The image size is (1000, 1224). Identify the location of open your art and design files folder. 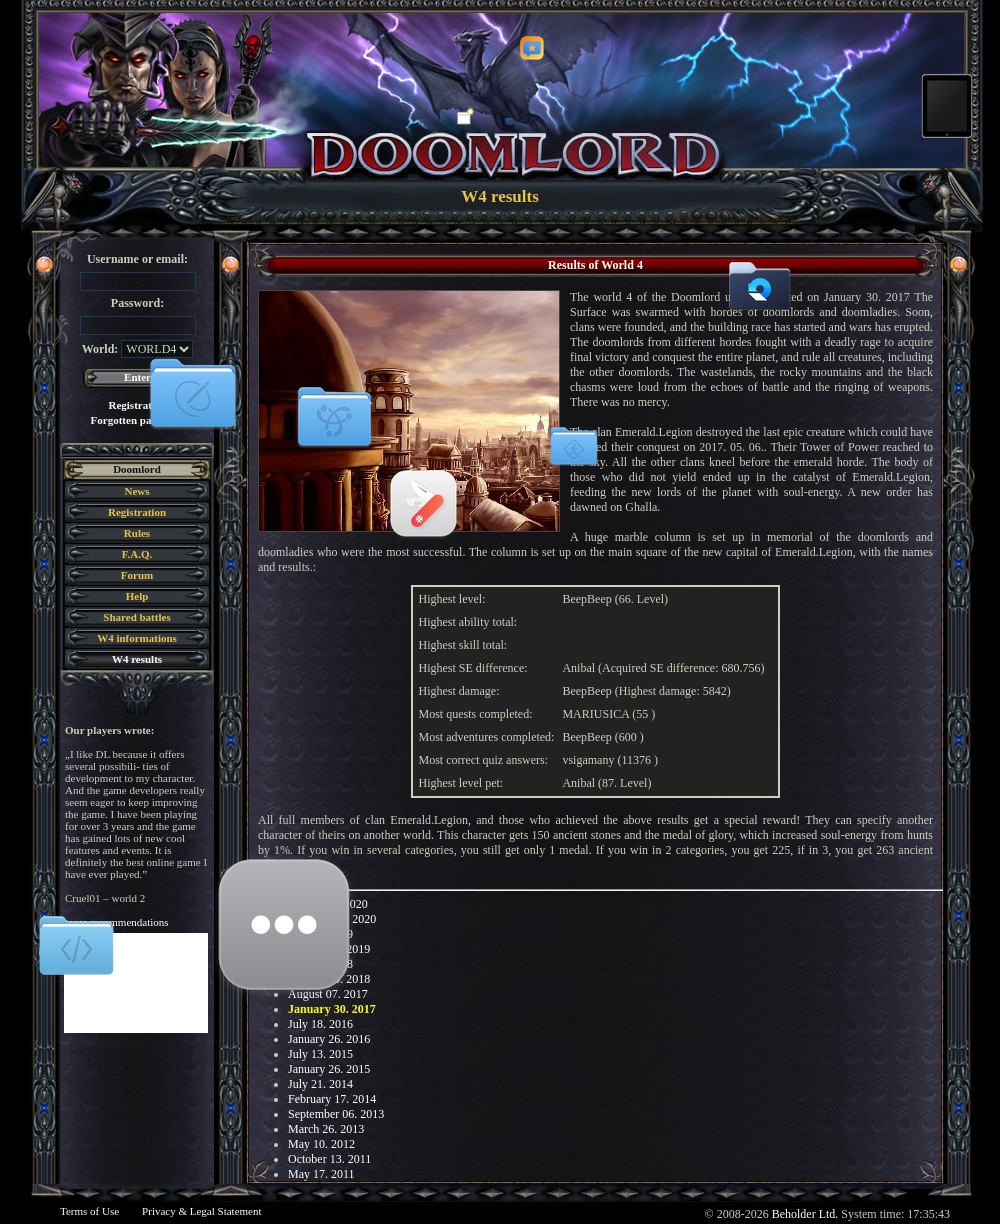
(193, 393).